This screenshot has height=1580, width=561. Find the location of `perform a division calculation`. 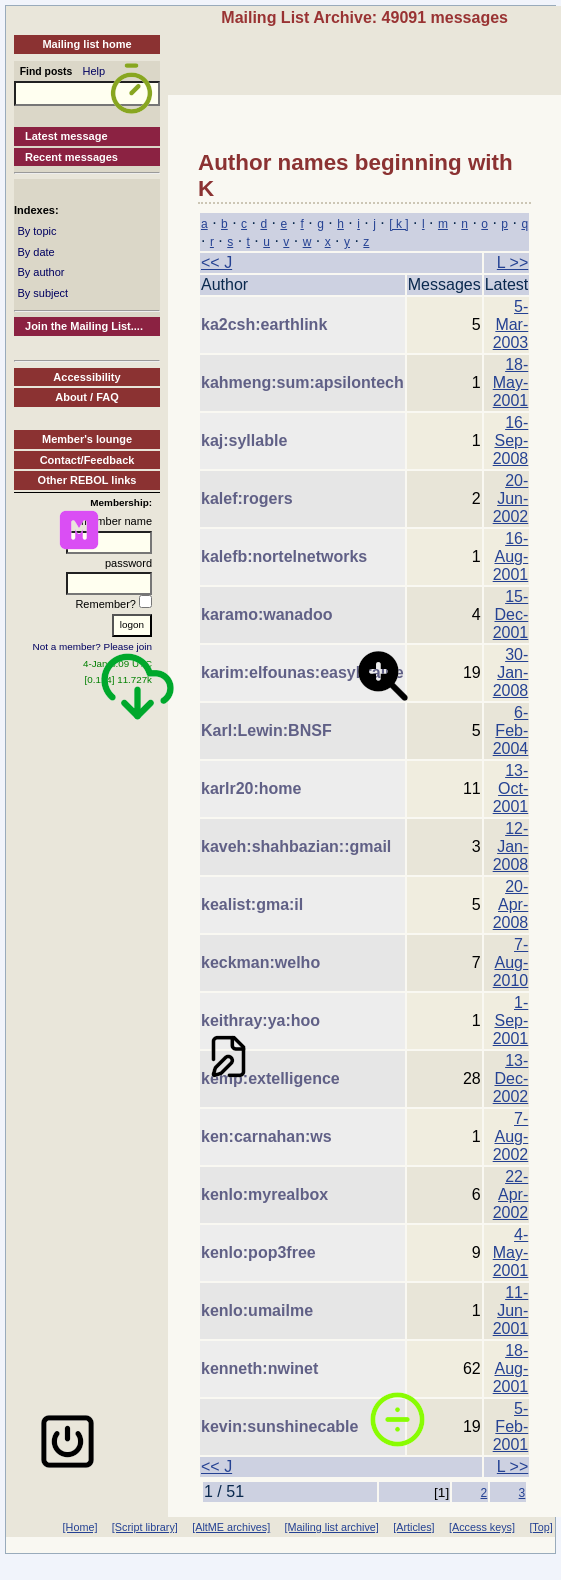

perform a division calculation is located at coordinates (397, 1419).